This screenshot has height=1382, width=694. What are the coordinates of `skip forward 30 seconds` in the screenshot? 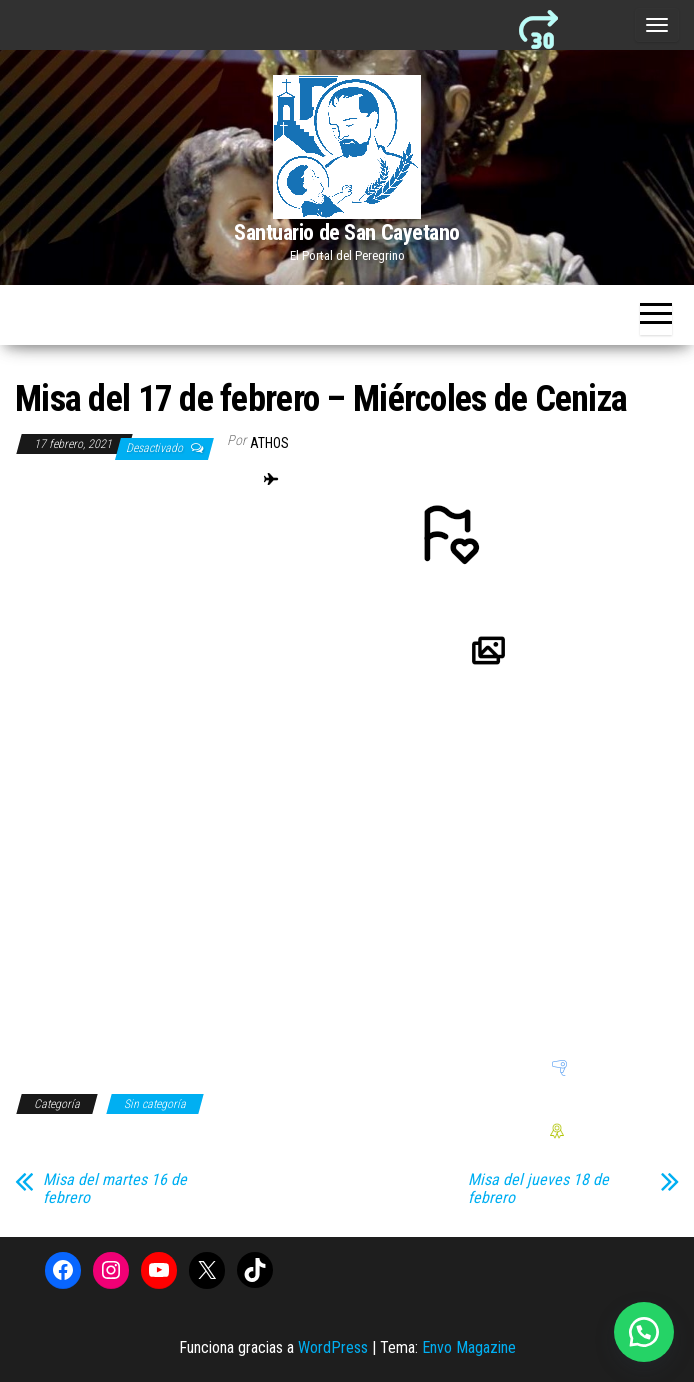 It's located at (539, 30).